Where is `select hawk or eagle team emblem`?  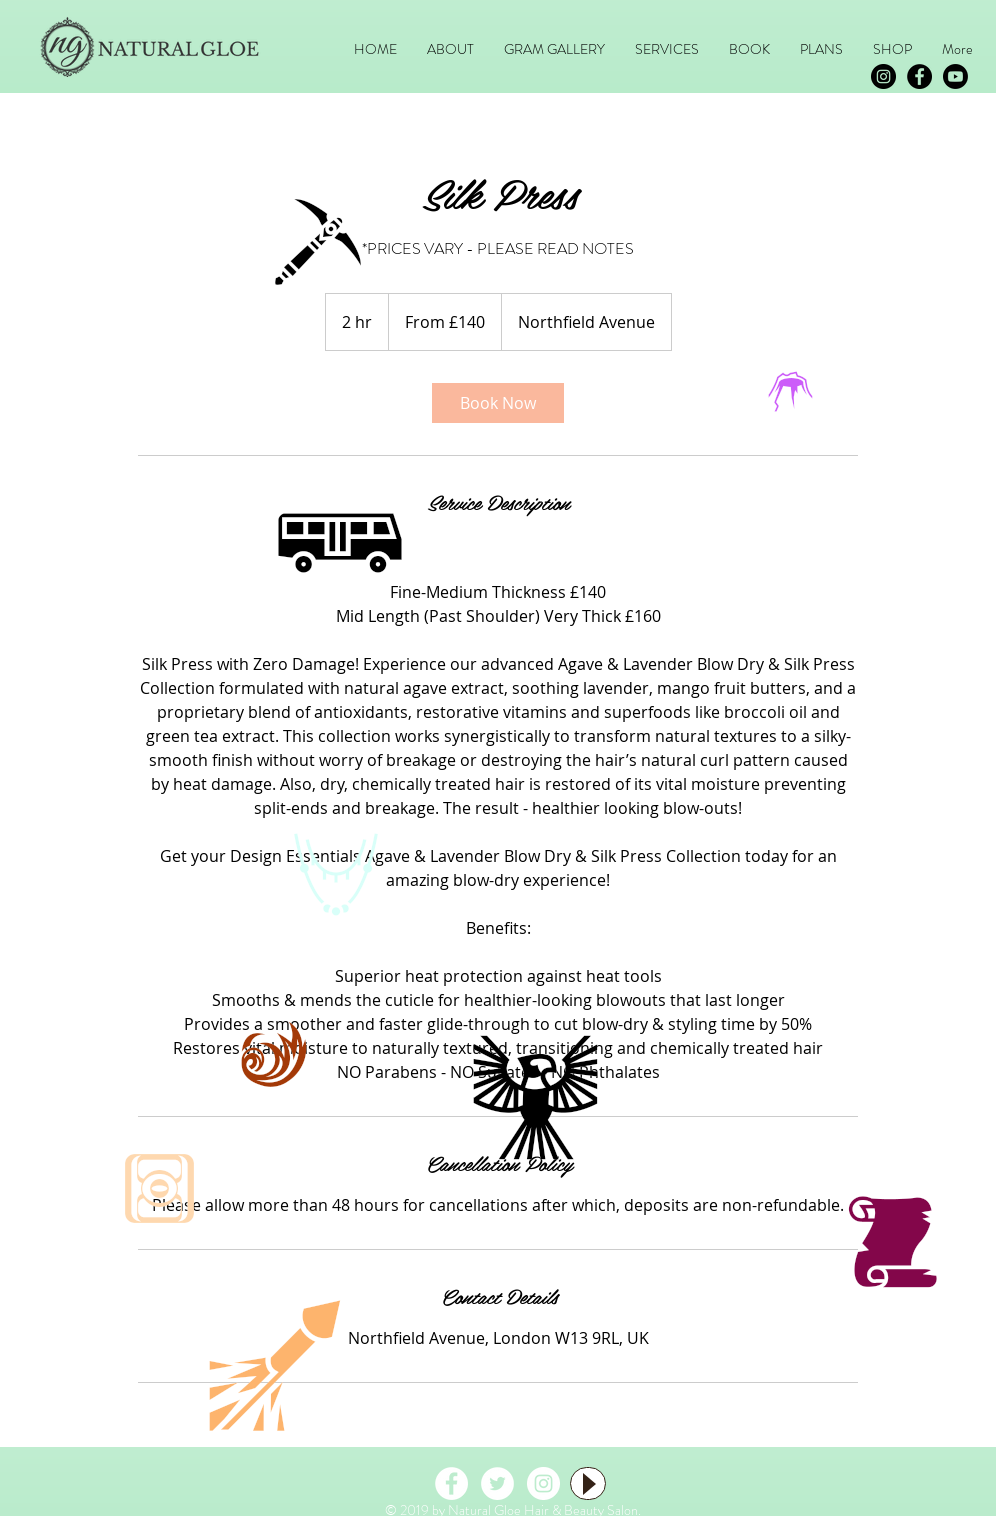
select hawk or eagle team emblem is located at coordinates (535, 1097).